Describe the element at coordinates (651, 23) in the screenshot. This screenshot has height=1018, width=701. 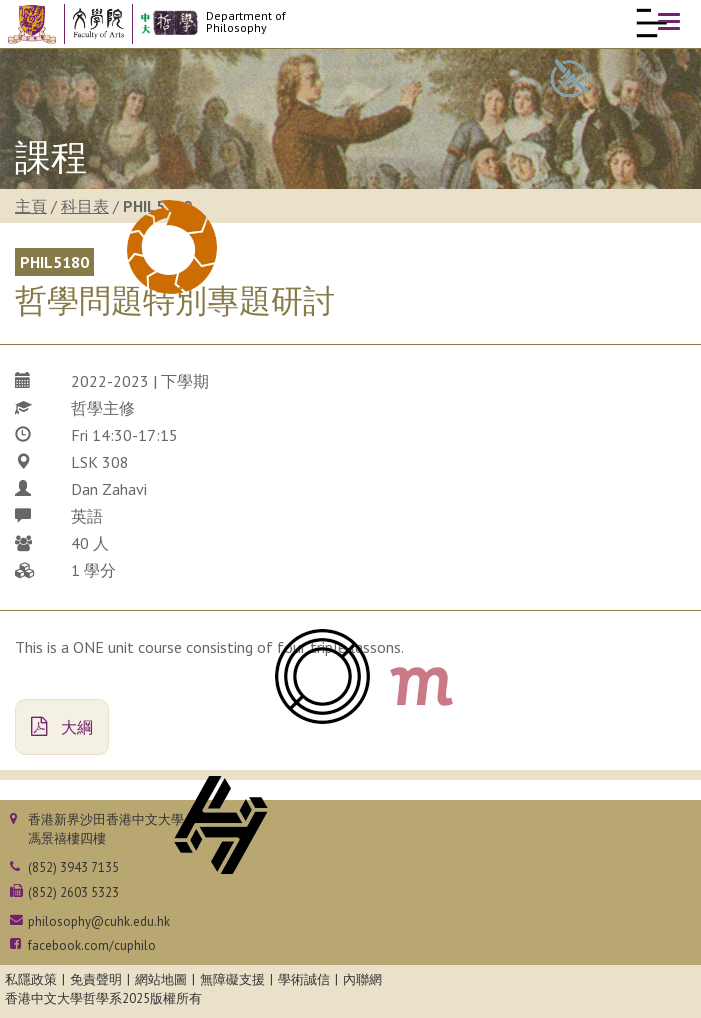
I see `view horizontal bar chart data` at that location.